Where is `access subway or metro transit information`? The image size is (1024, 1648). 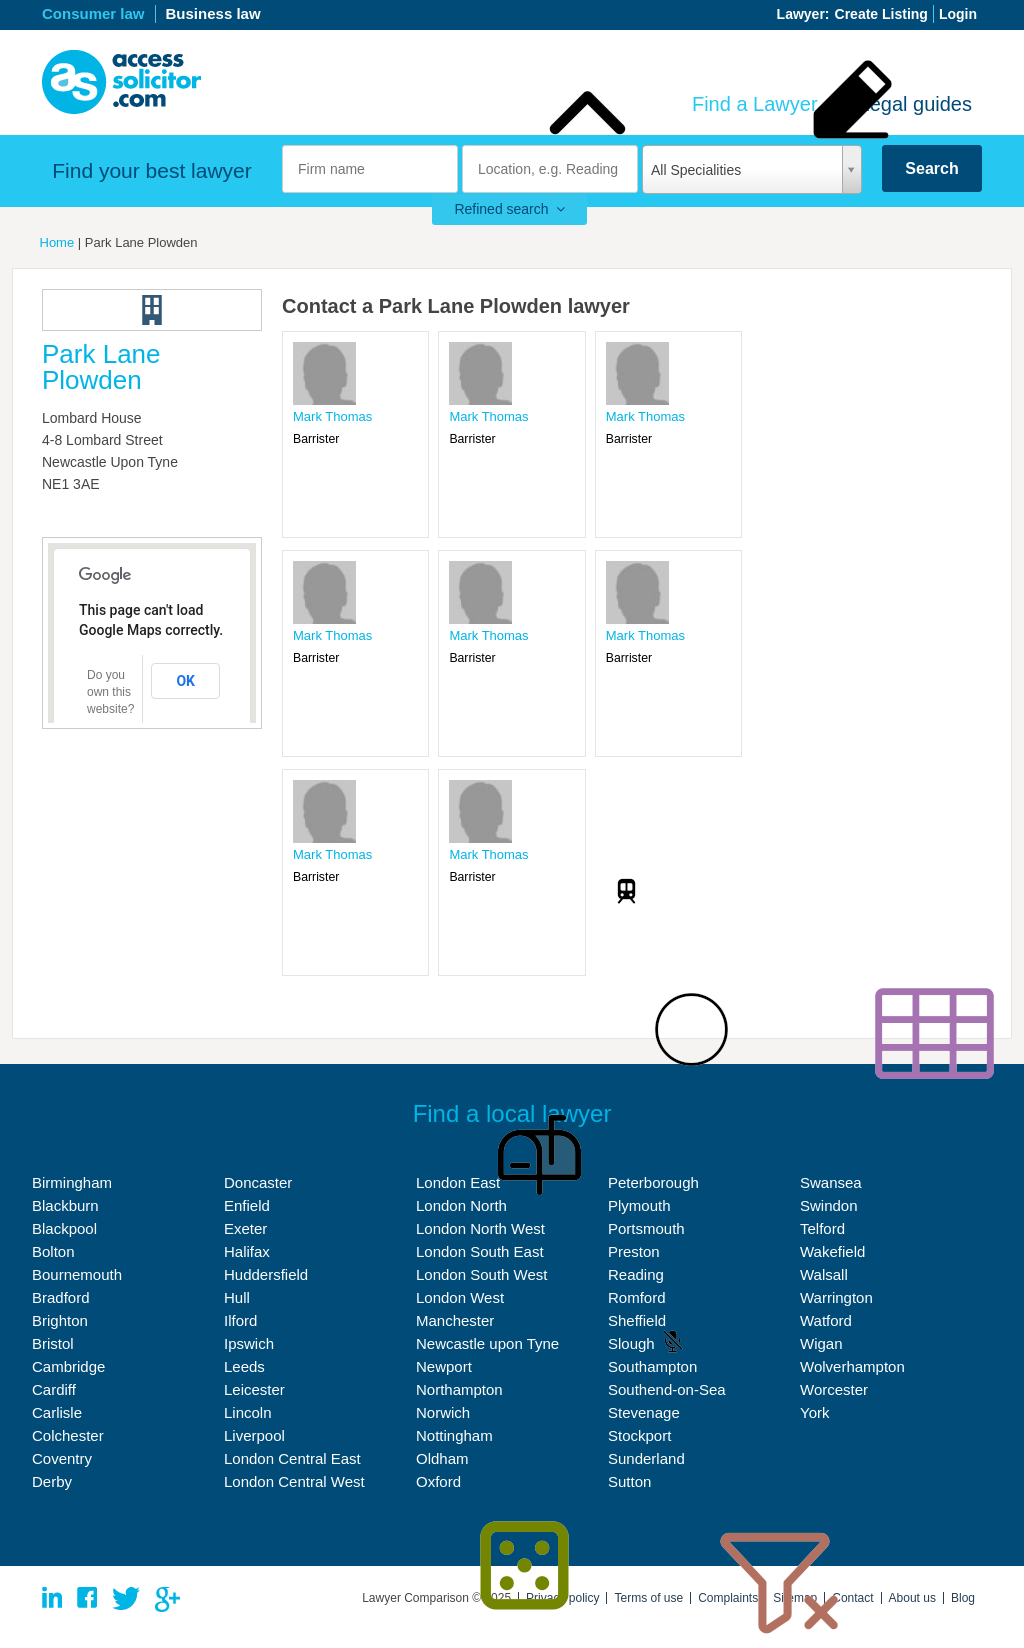
access subway or metro transit information is located at coordinates (626, 890).